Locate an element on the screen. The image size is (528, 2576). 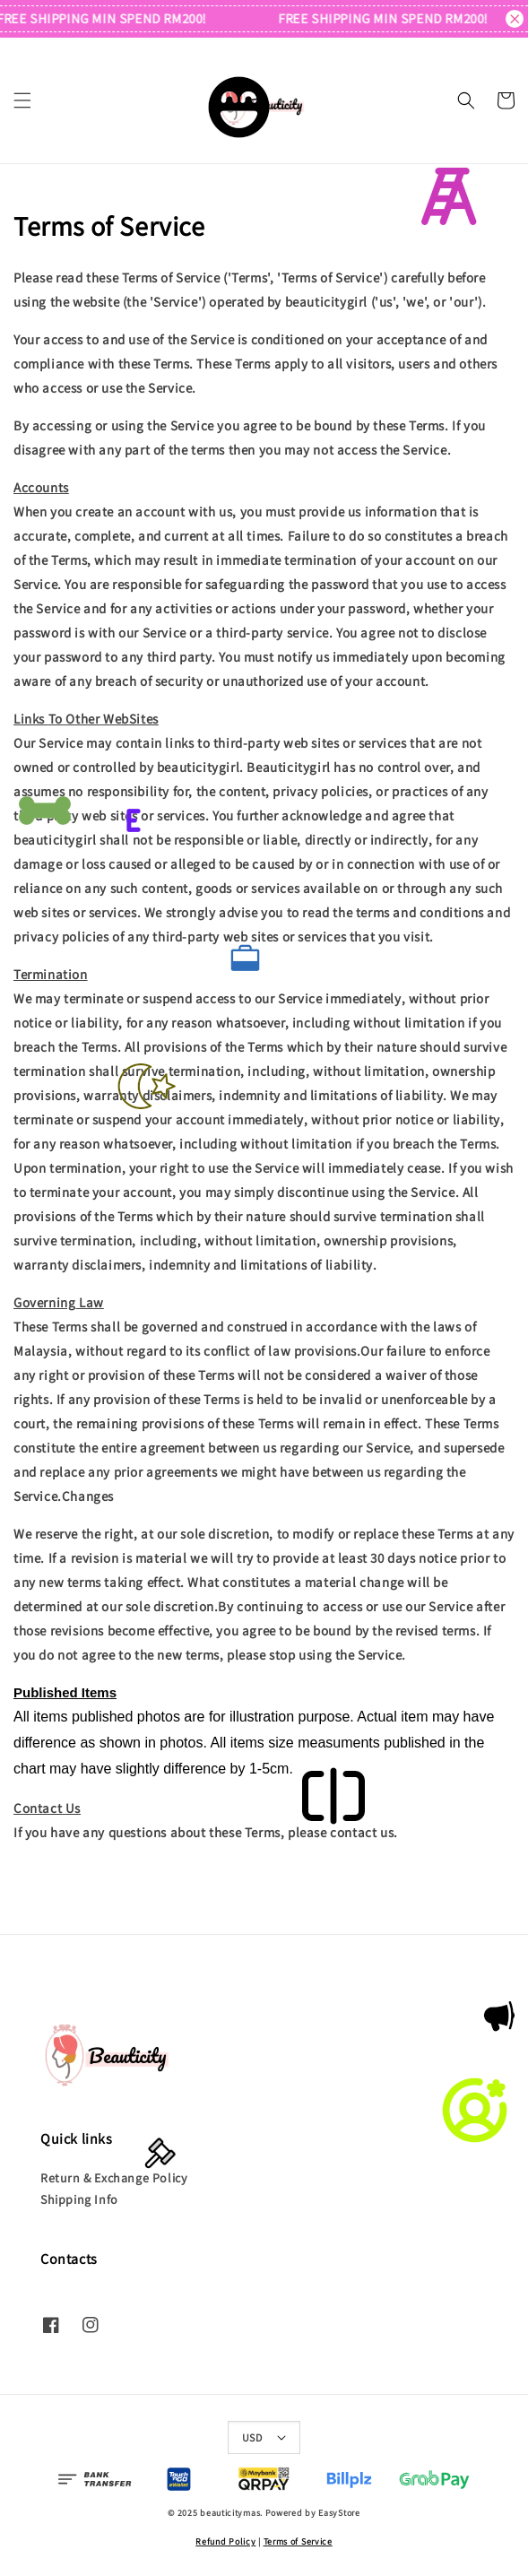
access user profile settings is located at coordinates (474, 2110).